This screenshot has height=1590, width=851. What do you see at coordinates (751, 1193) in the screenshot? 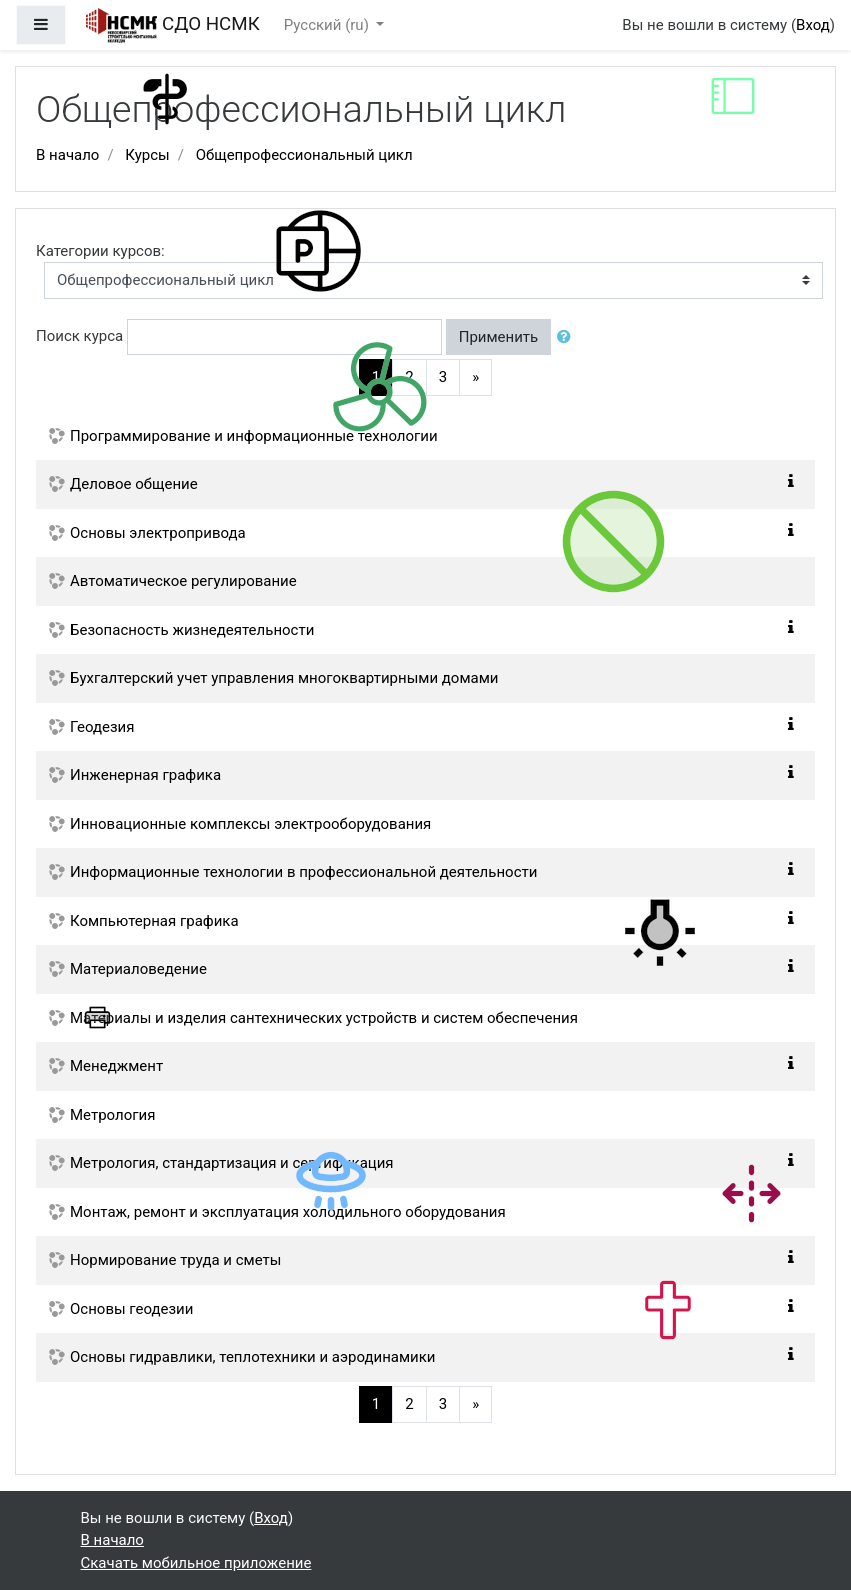
I see `expand content horizontally` at bounding box center [751, 1193].